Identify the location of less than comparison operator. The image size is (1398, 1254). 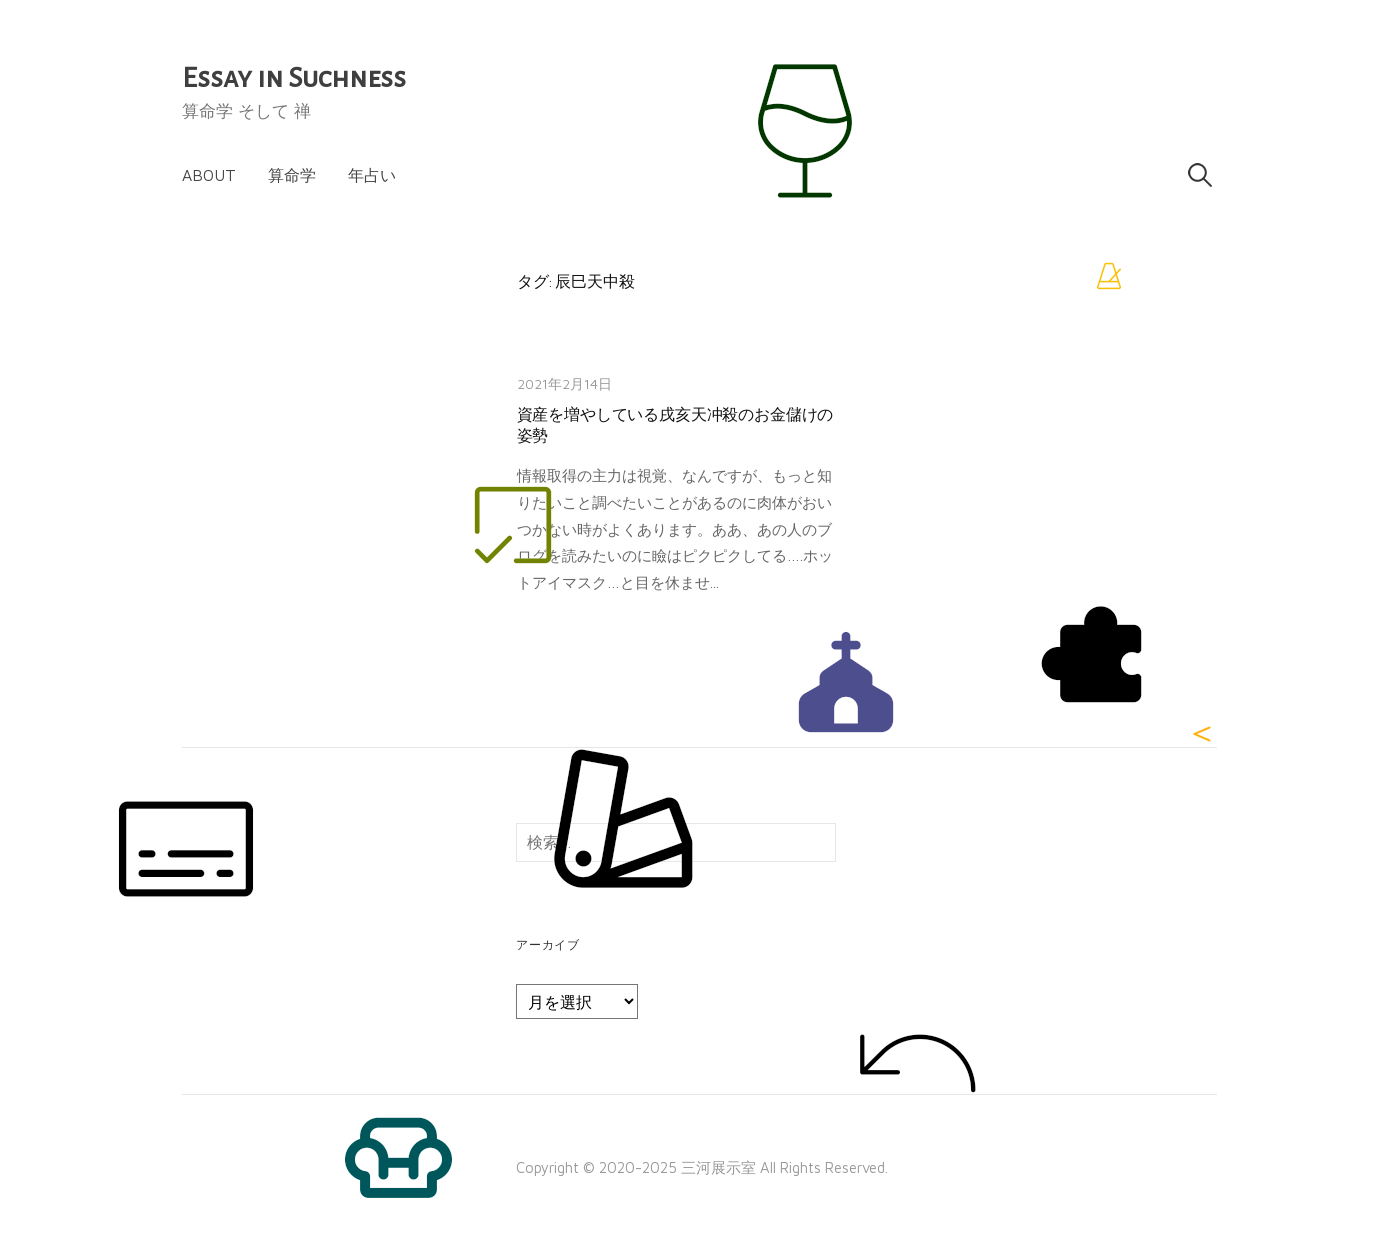
(1202, 734).